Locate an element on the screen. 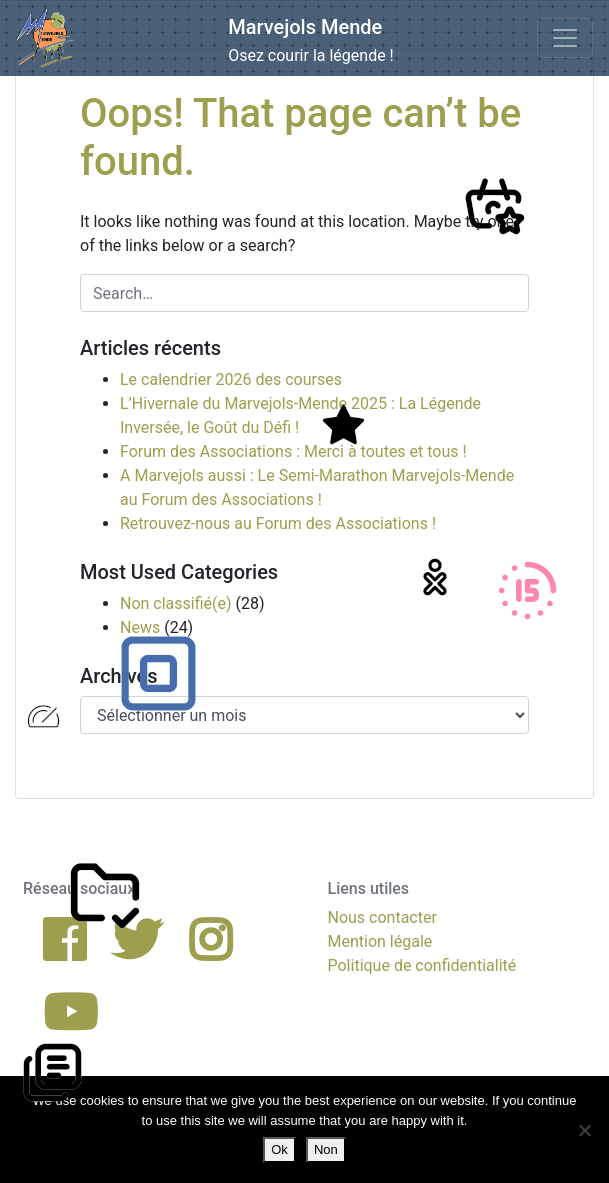 This screenshot has height=1183, width=609. folder successfully verified or validated is located at coordinates (105, 894).